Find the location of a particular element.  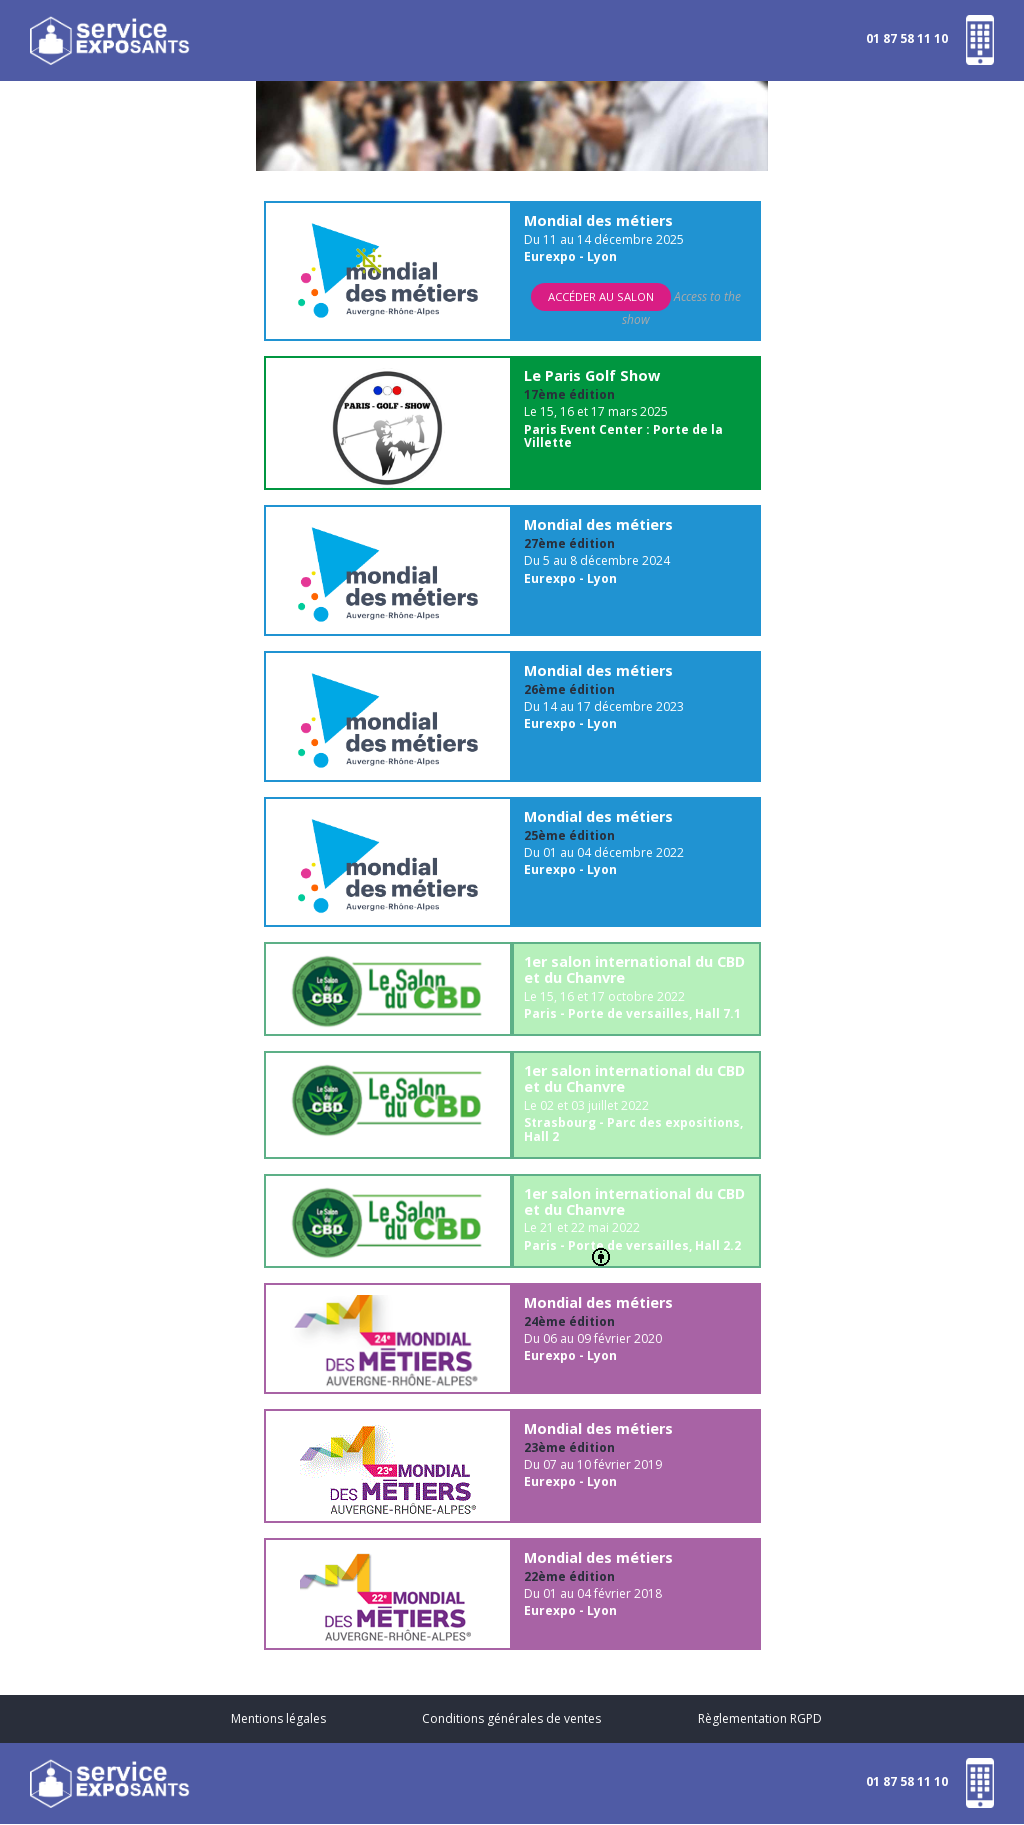

artboard or canvas is disabled is located at coordinates (369, 261).